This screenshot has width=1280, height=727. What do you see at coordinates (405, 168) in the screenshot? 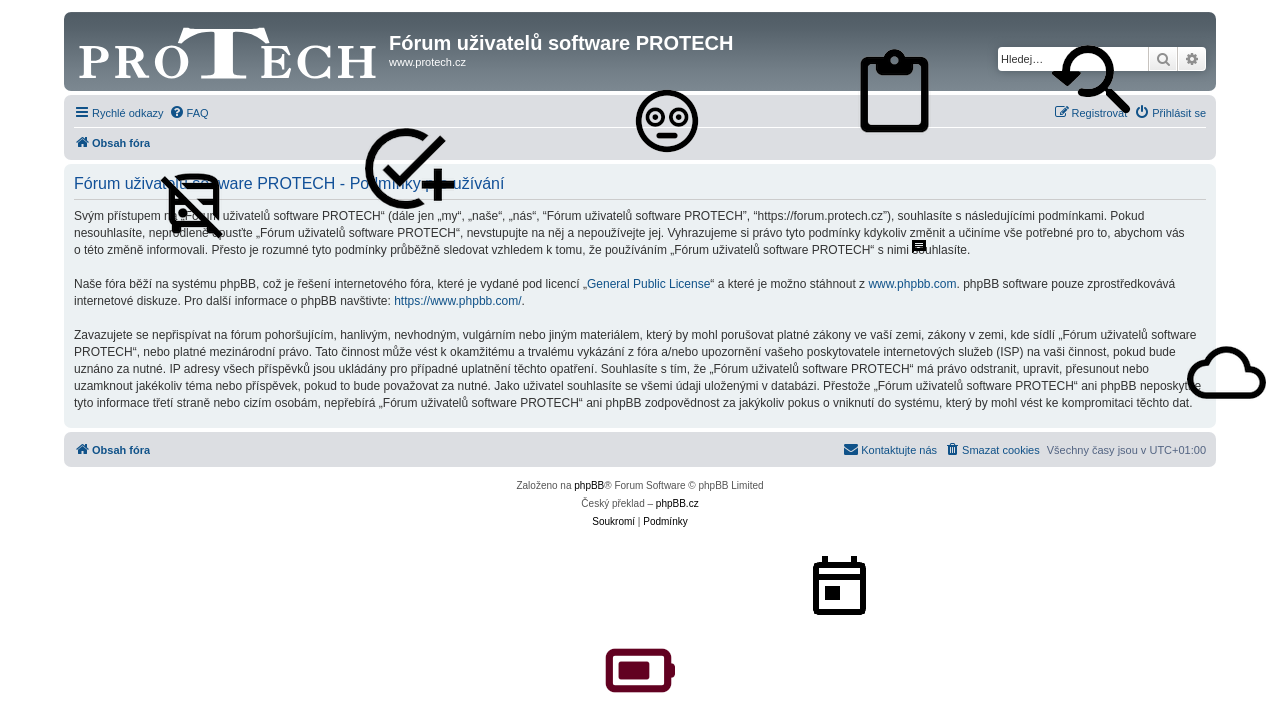
I see `add a new task to your list` at bounding box center [405, 168].